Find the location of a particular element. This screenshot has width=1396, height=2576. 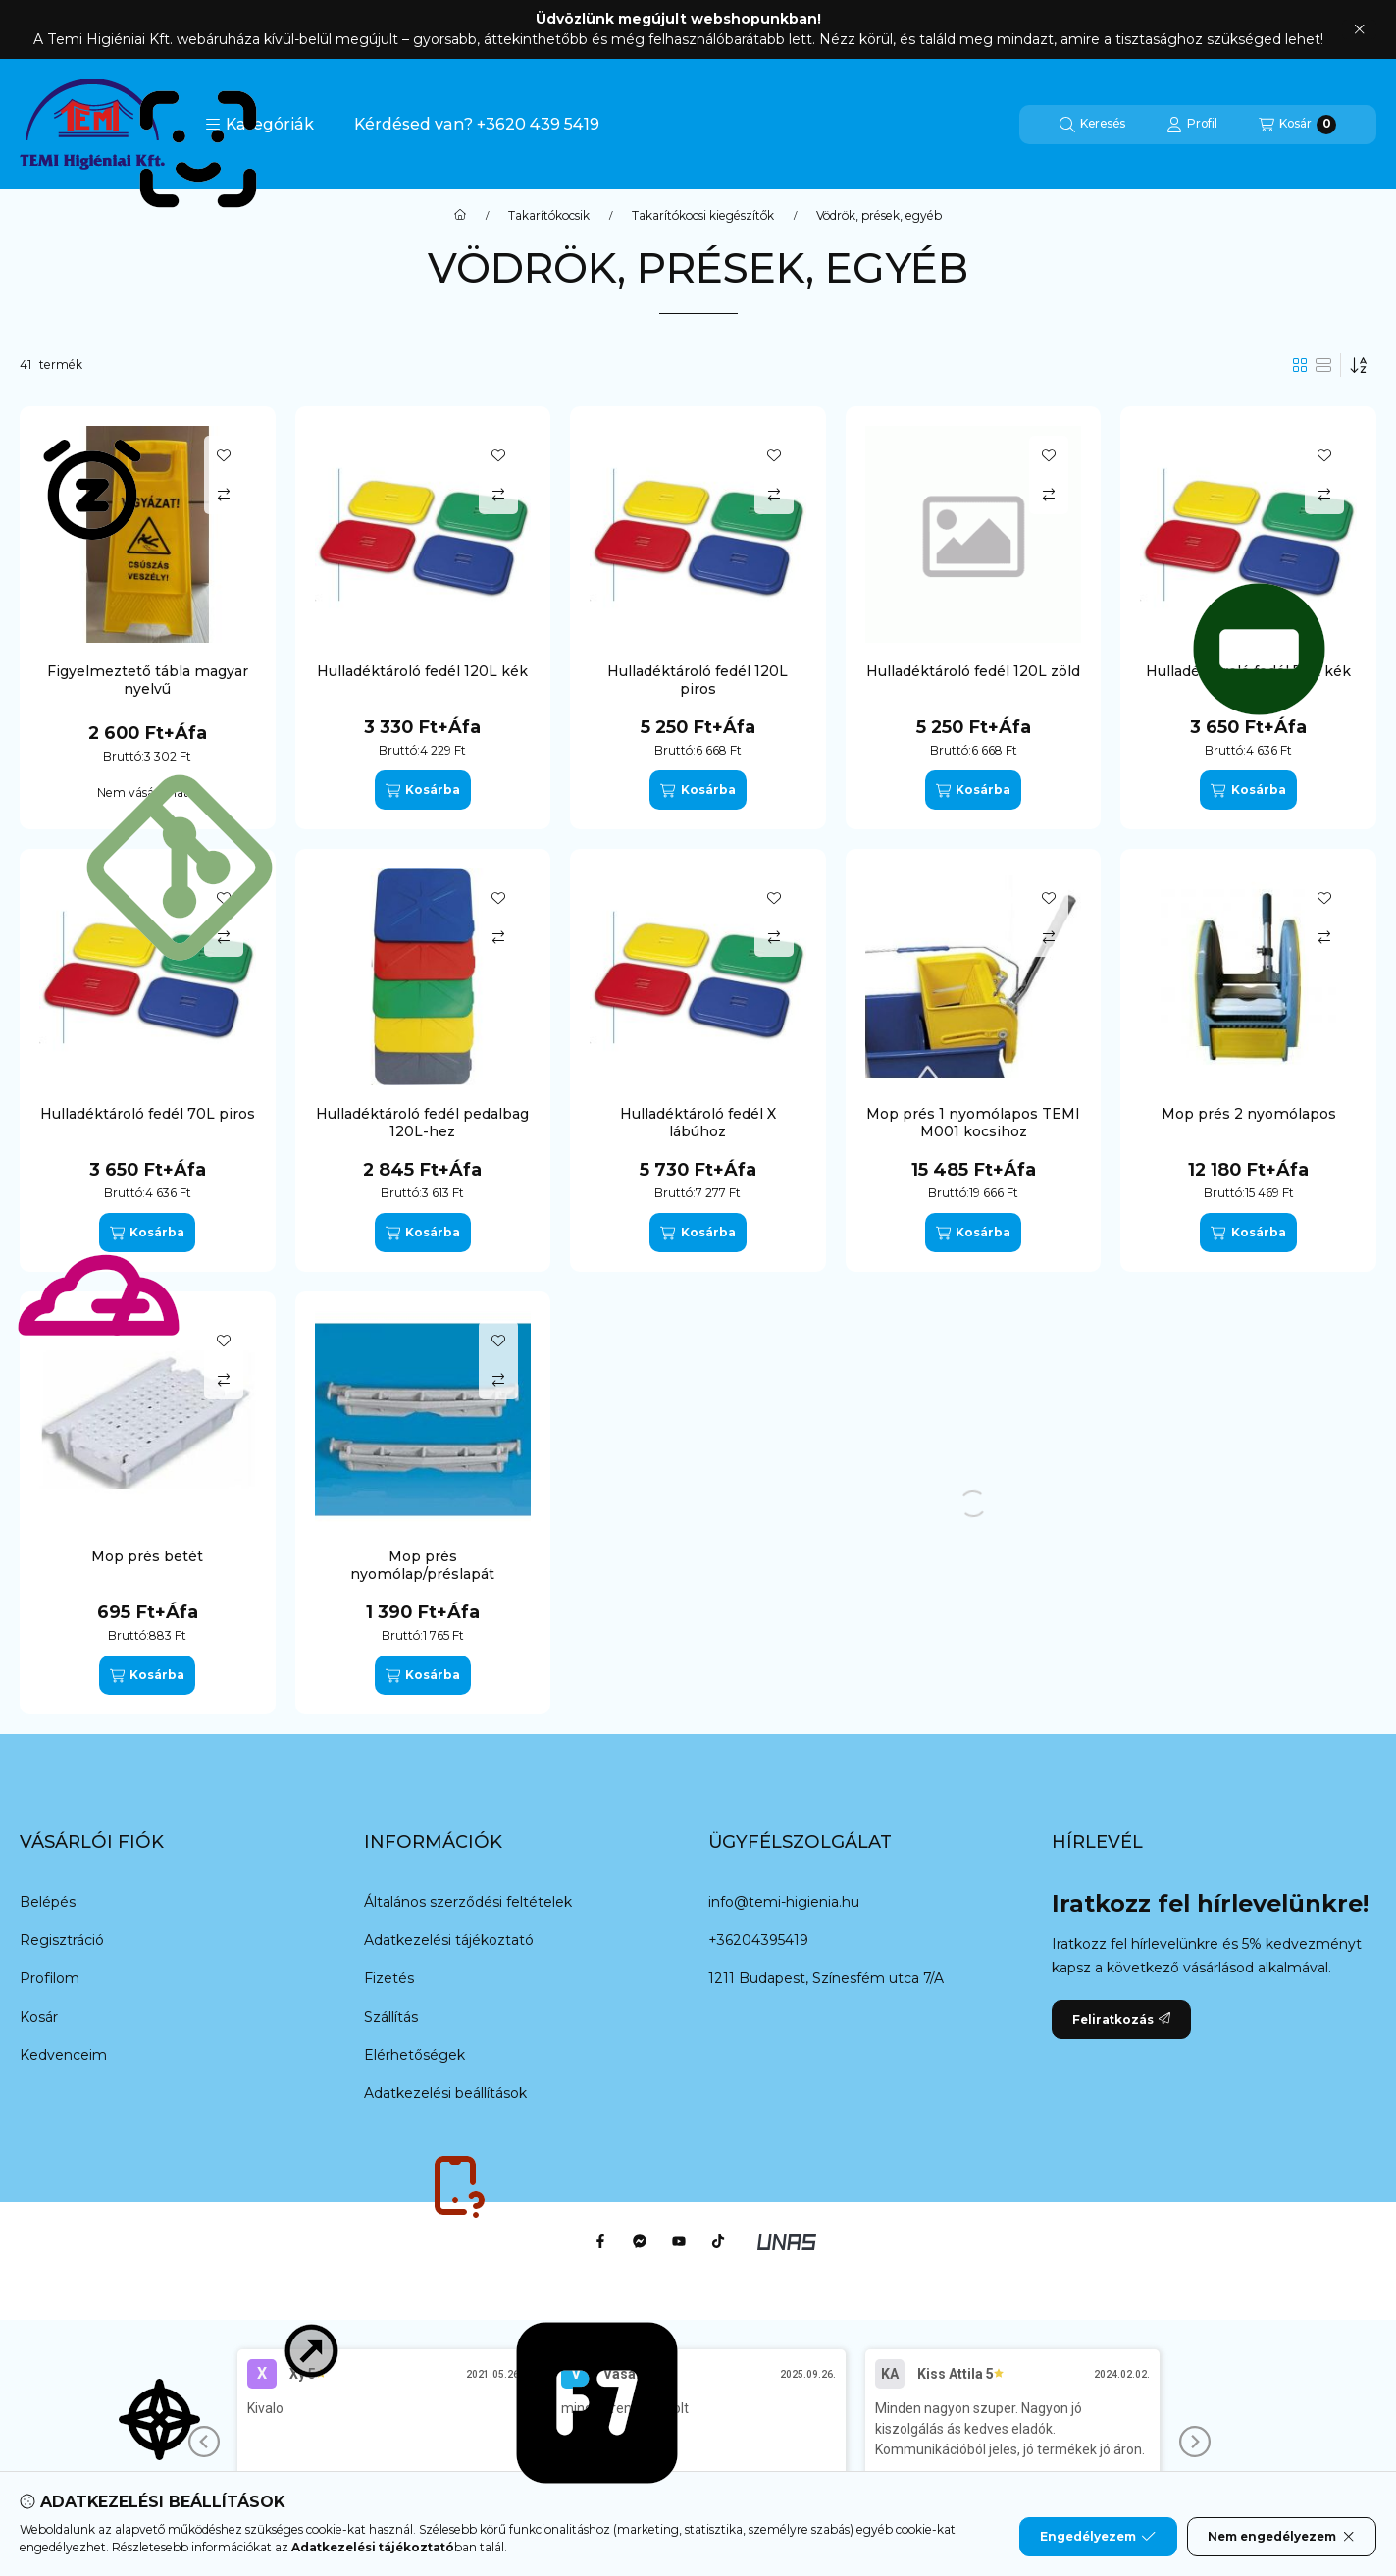

indicates an error or blocked state is located at coordinates (1259, 649).